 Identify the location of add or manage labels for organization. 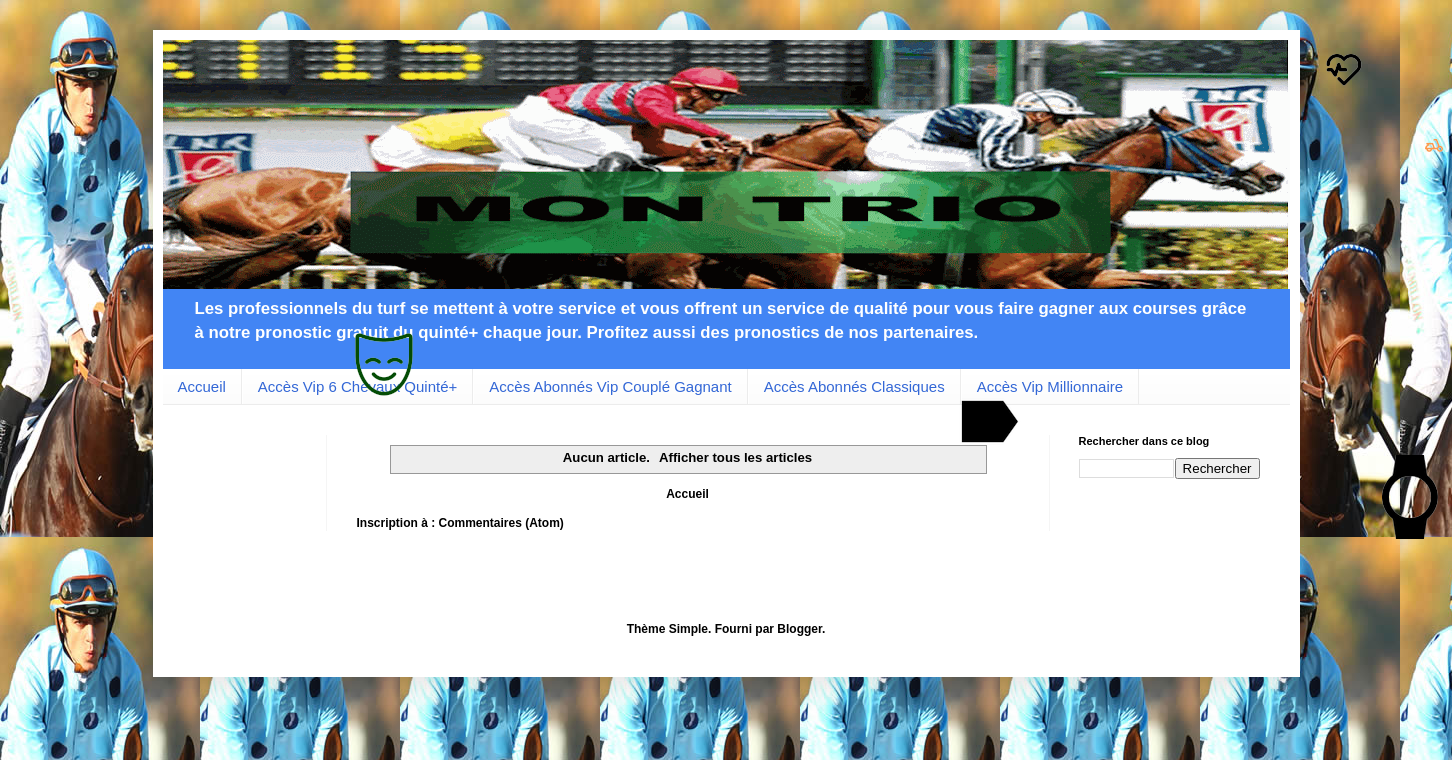
(988, 421).